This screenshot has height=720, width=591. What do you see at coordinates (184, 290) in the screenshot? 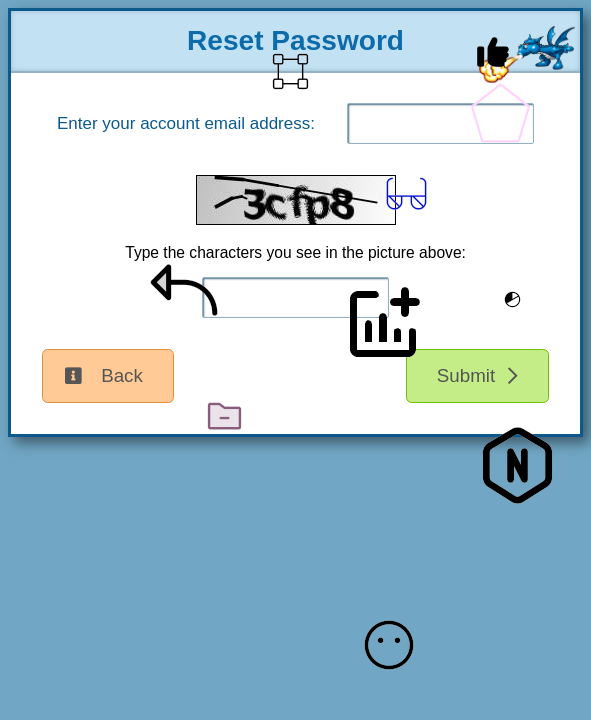
I see `reply to a message` at bounding box center [184, 290].